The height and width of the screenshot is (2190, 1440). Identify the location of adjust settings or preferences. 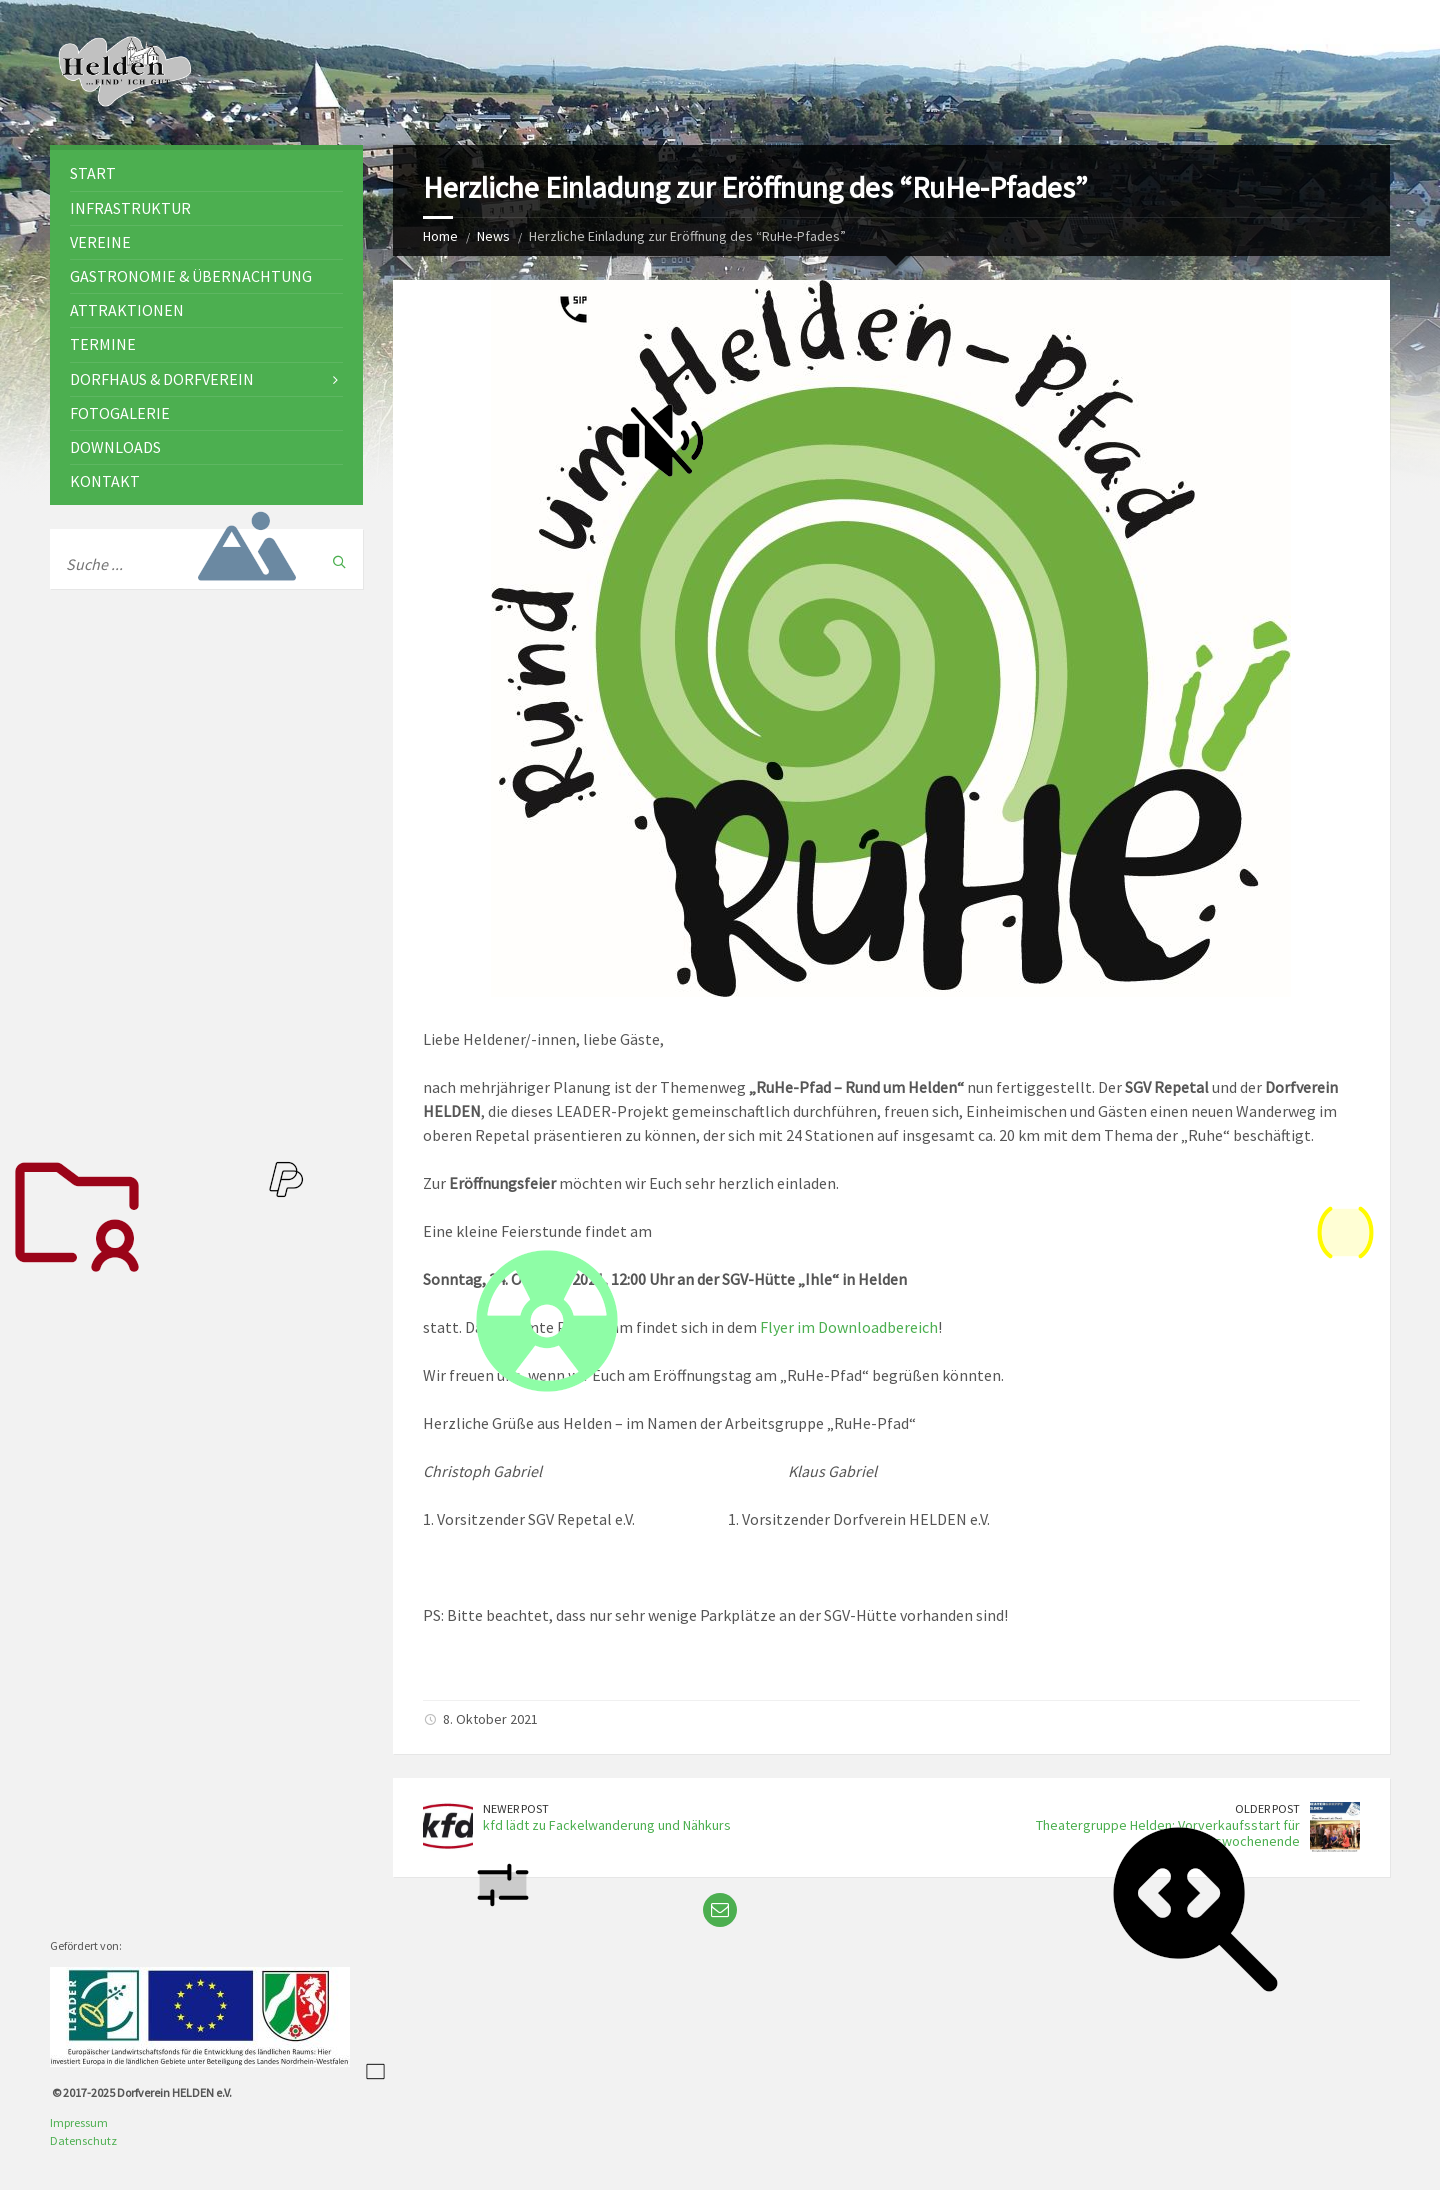
(503, 1885).